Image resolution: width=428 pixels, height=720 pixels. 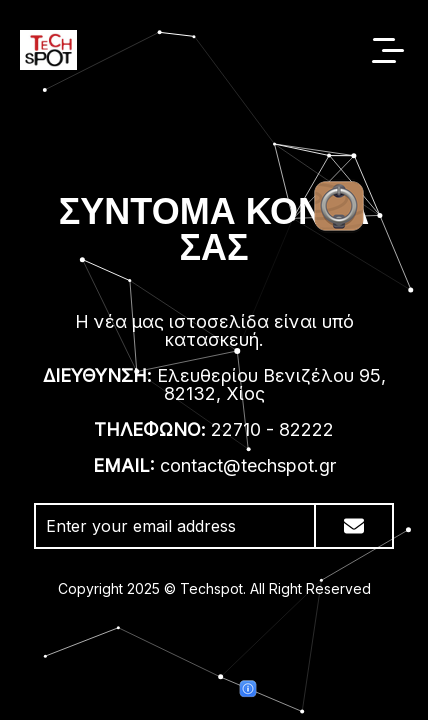 What do you see at coordinates (248, 689) in the screenshot?
I see `view system information and details` at bounding box center [248, 689].